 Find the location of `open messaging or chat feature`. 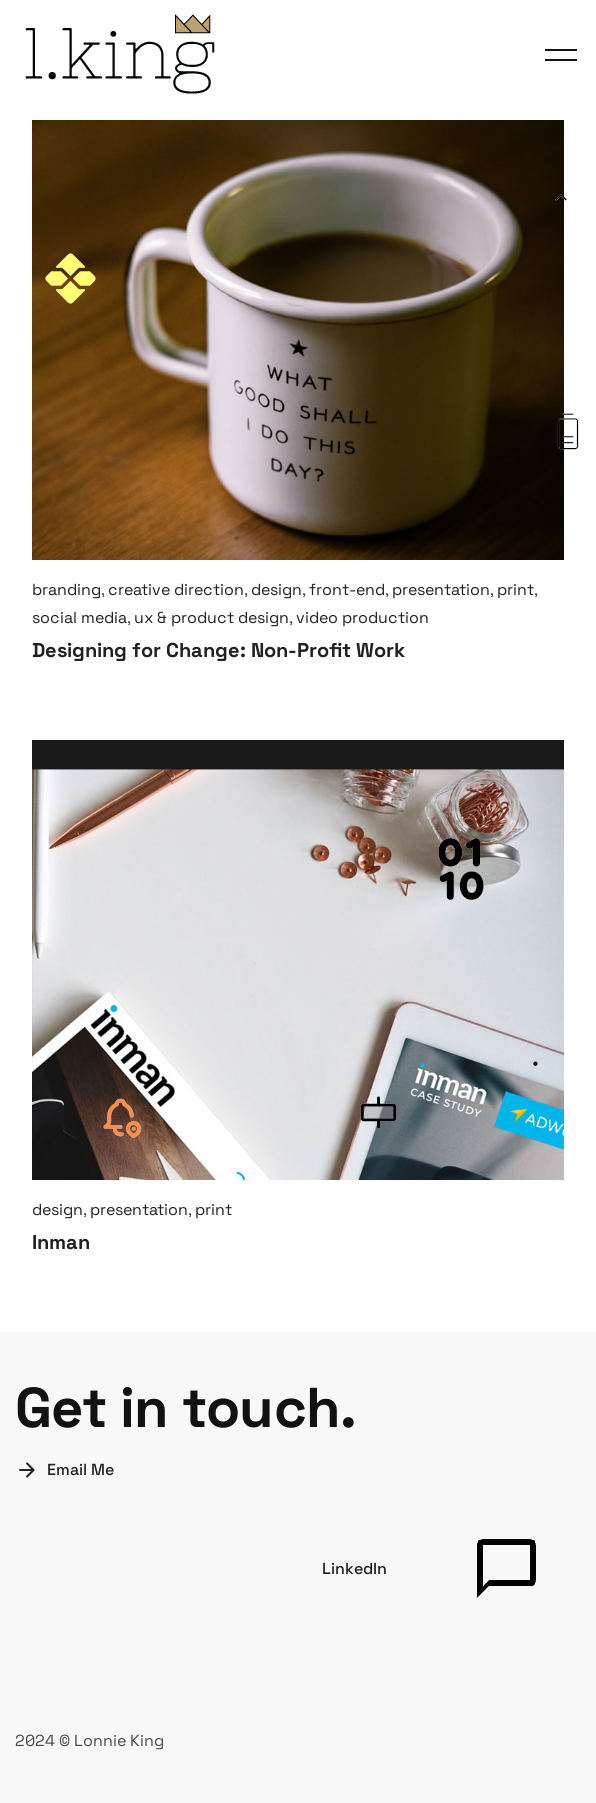

open messaging or chat feature is located at coordinates (506, 1568).